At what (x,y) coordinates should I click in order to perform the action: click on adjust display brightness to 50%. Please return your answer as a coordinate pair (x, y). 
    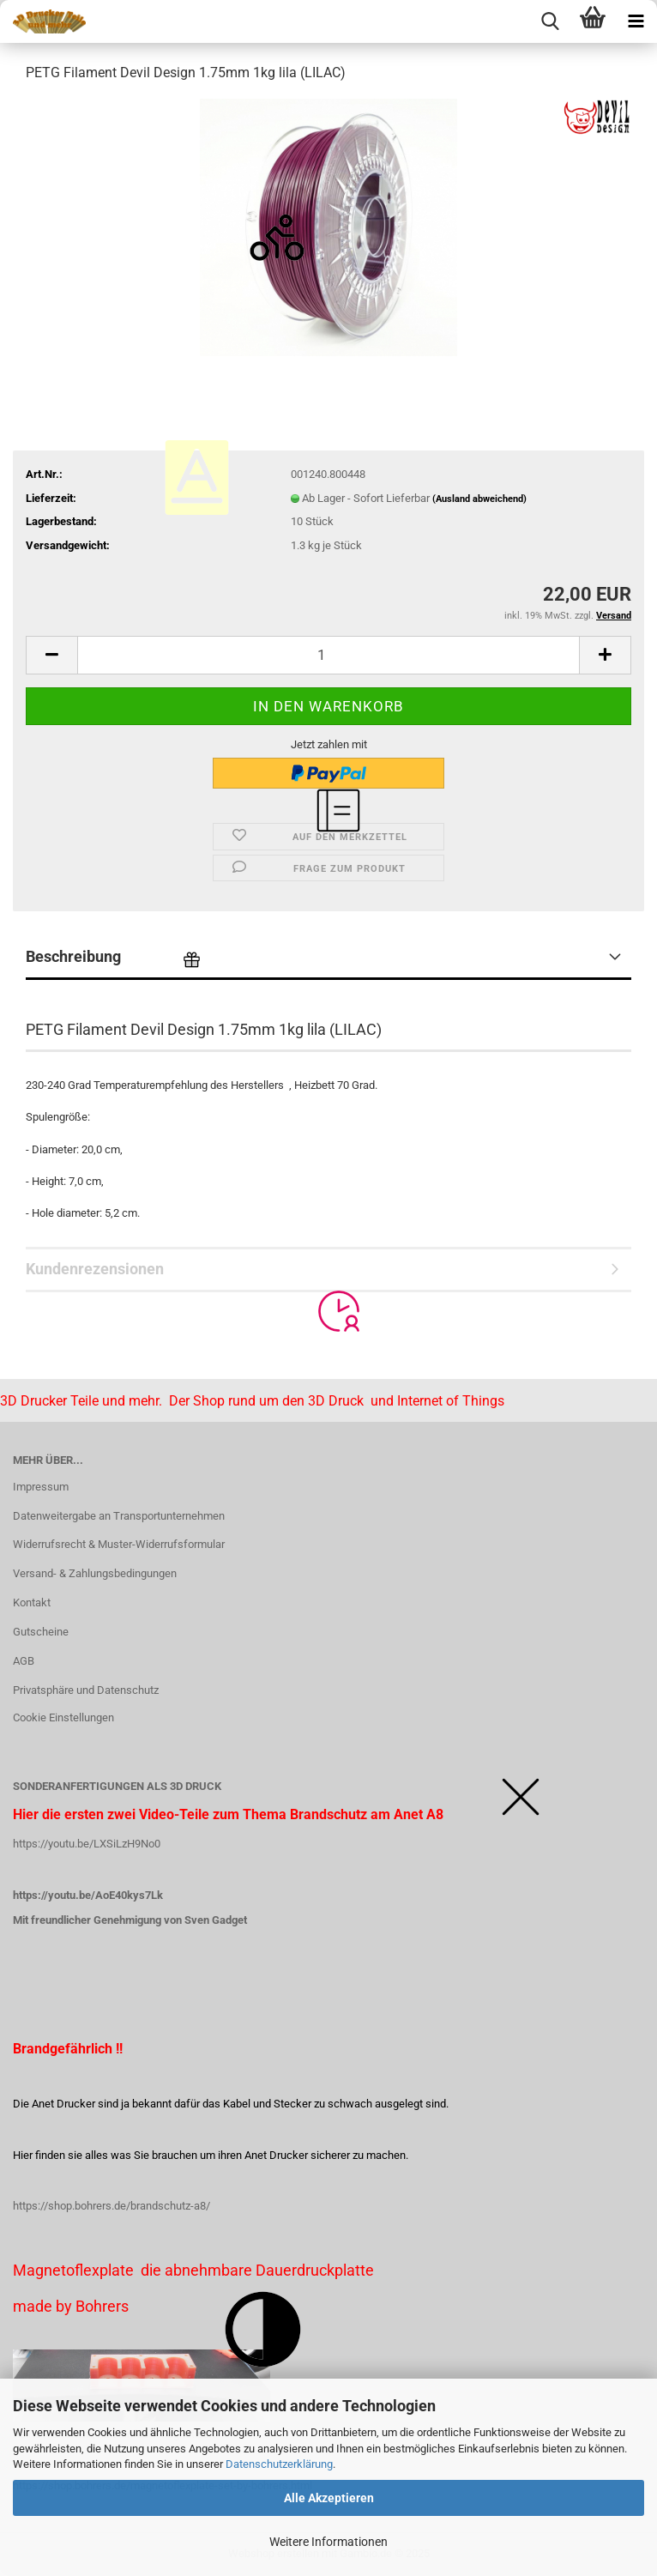
    Looking at the image, I should click on (262, 2329).